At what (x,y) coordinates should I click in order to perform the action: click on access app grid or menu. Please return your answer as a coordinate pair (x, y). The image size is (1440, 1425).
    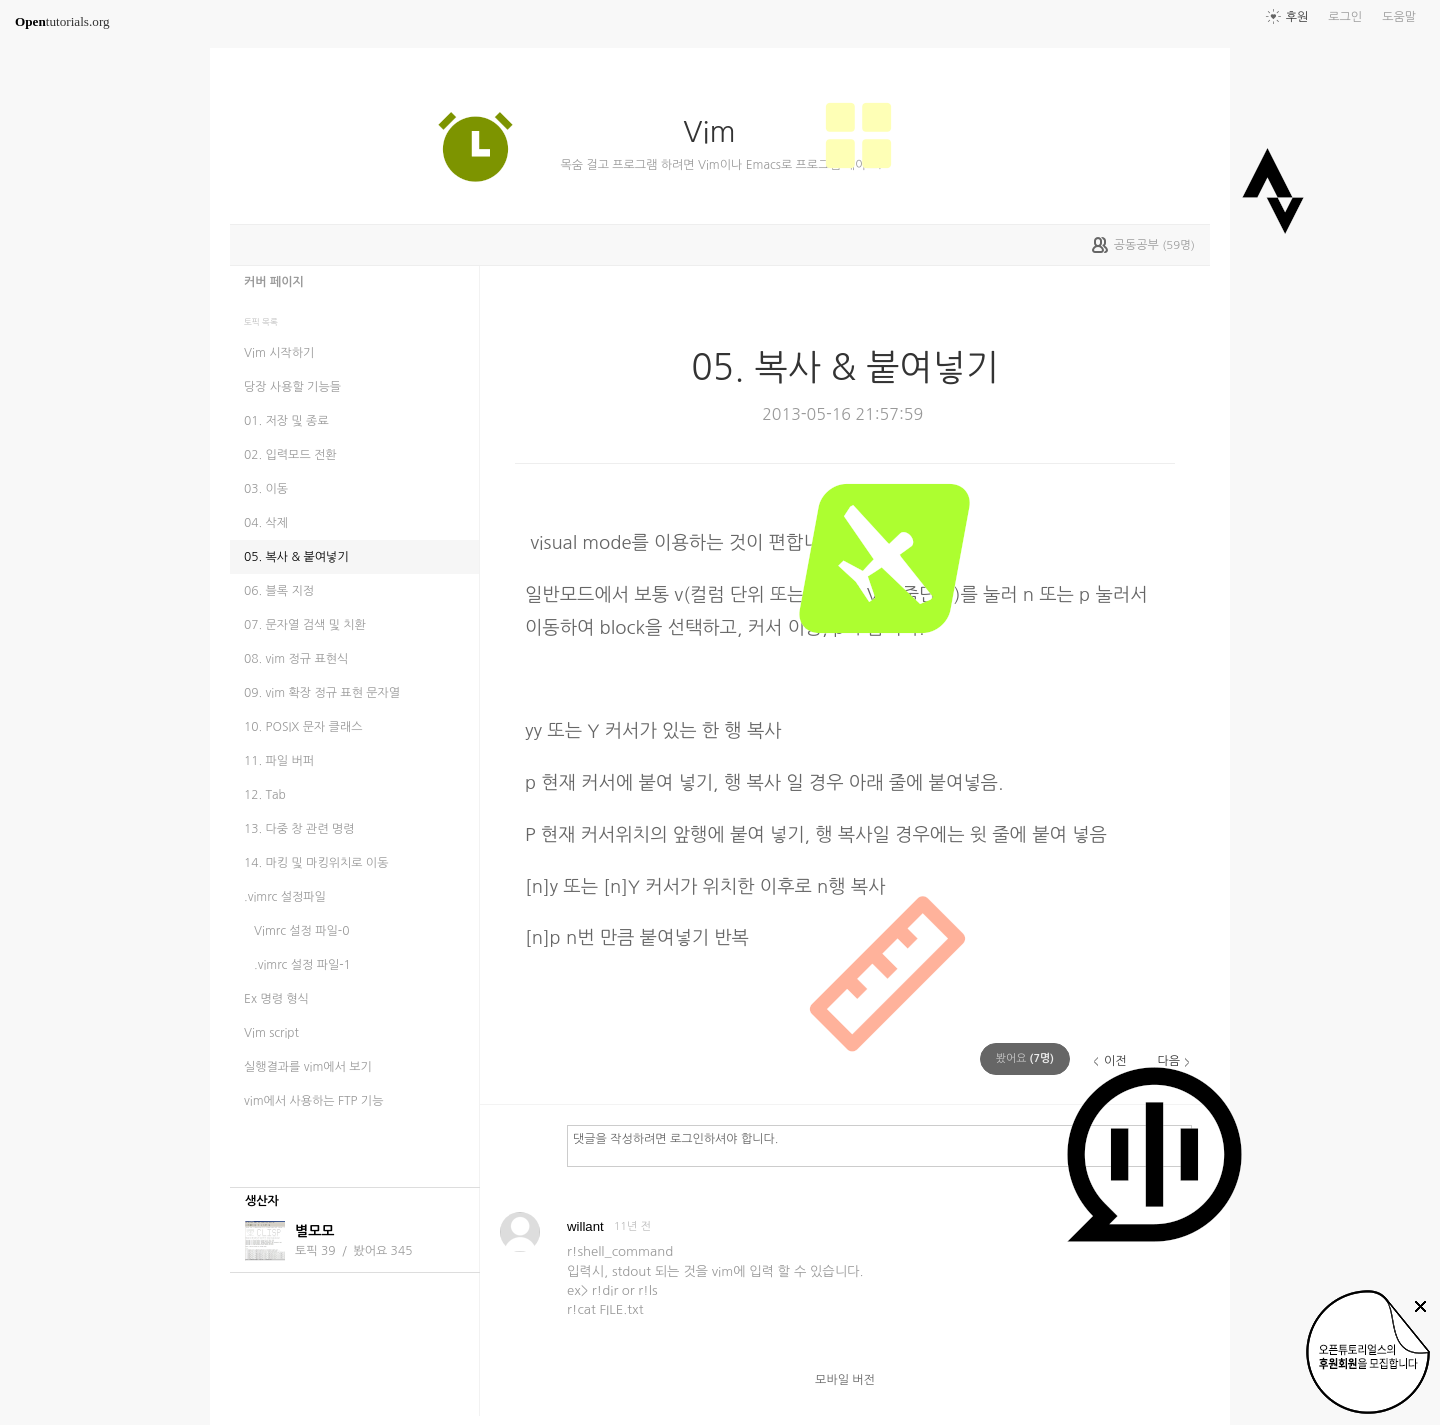
    Looking at the image, I should click on (858, 135).